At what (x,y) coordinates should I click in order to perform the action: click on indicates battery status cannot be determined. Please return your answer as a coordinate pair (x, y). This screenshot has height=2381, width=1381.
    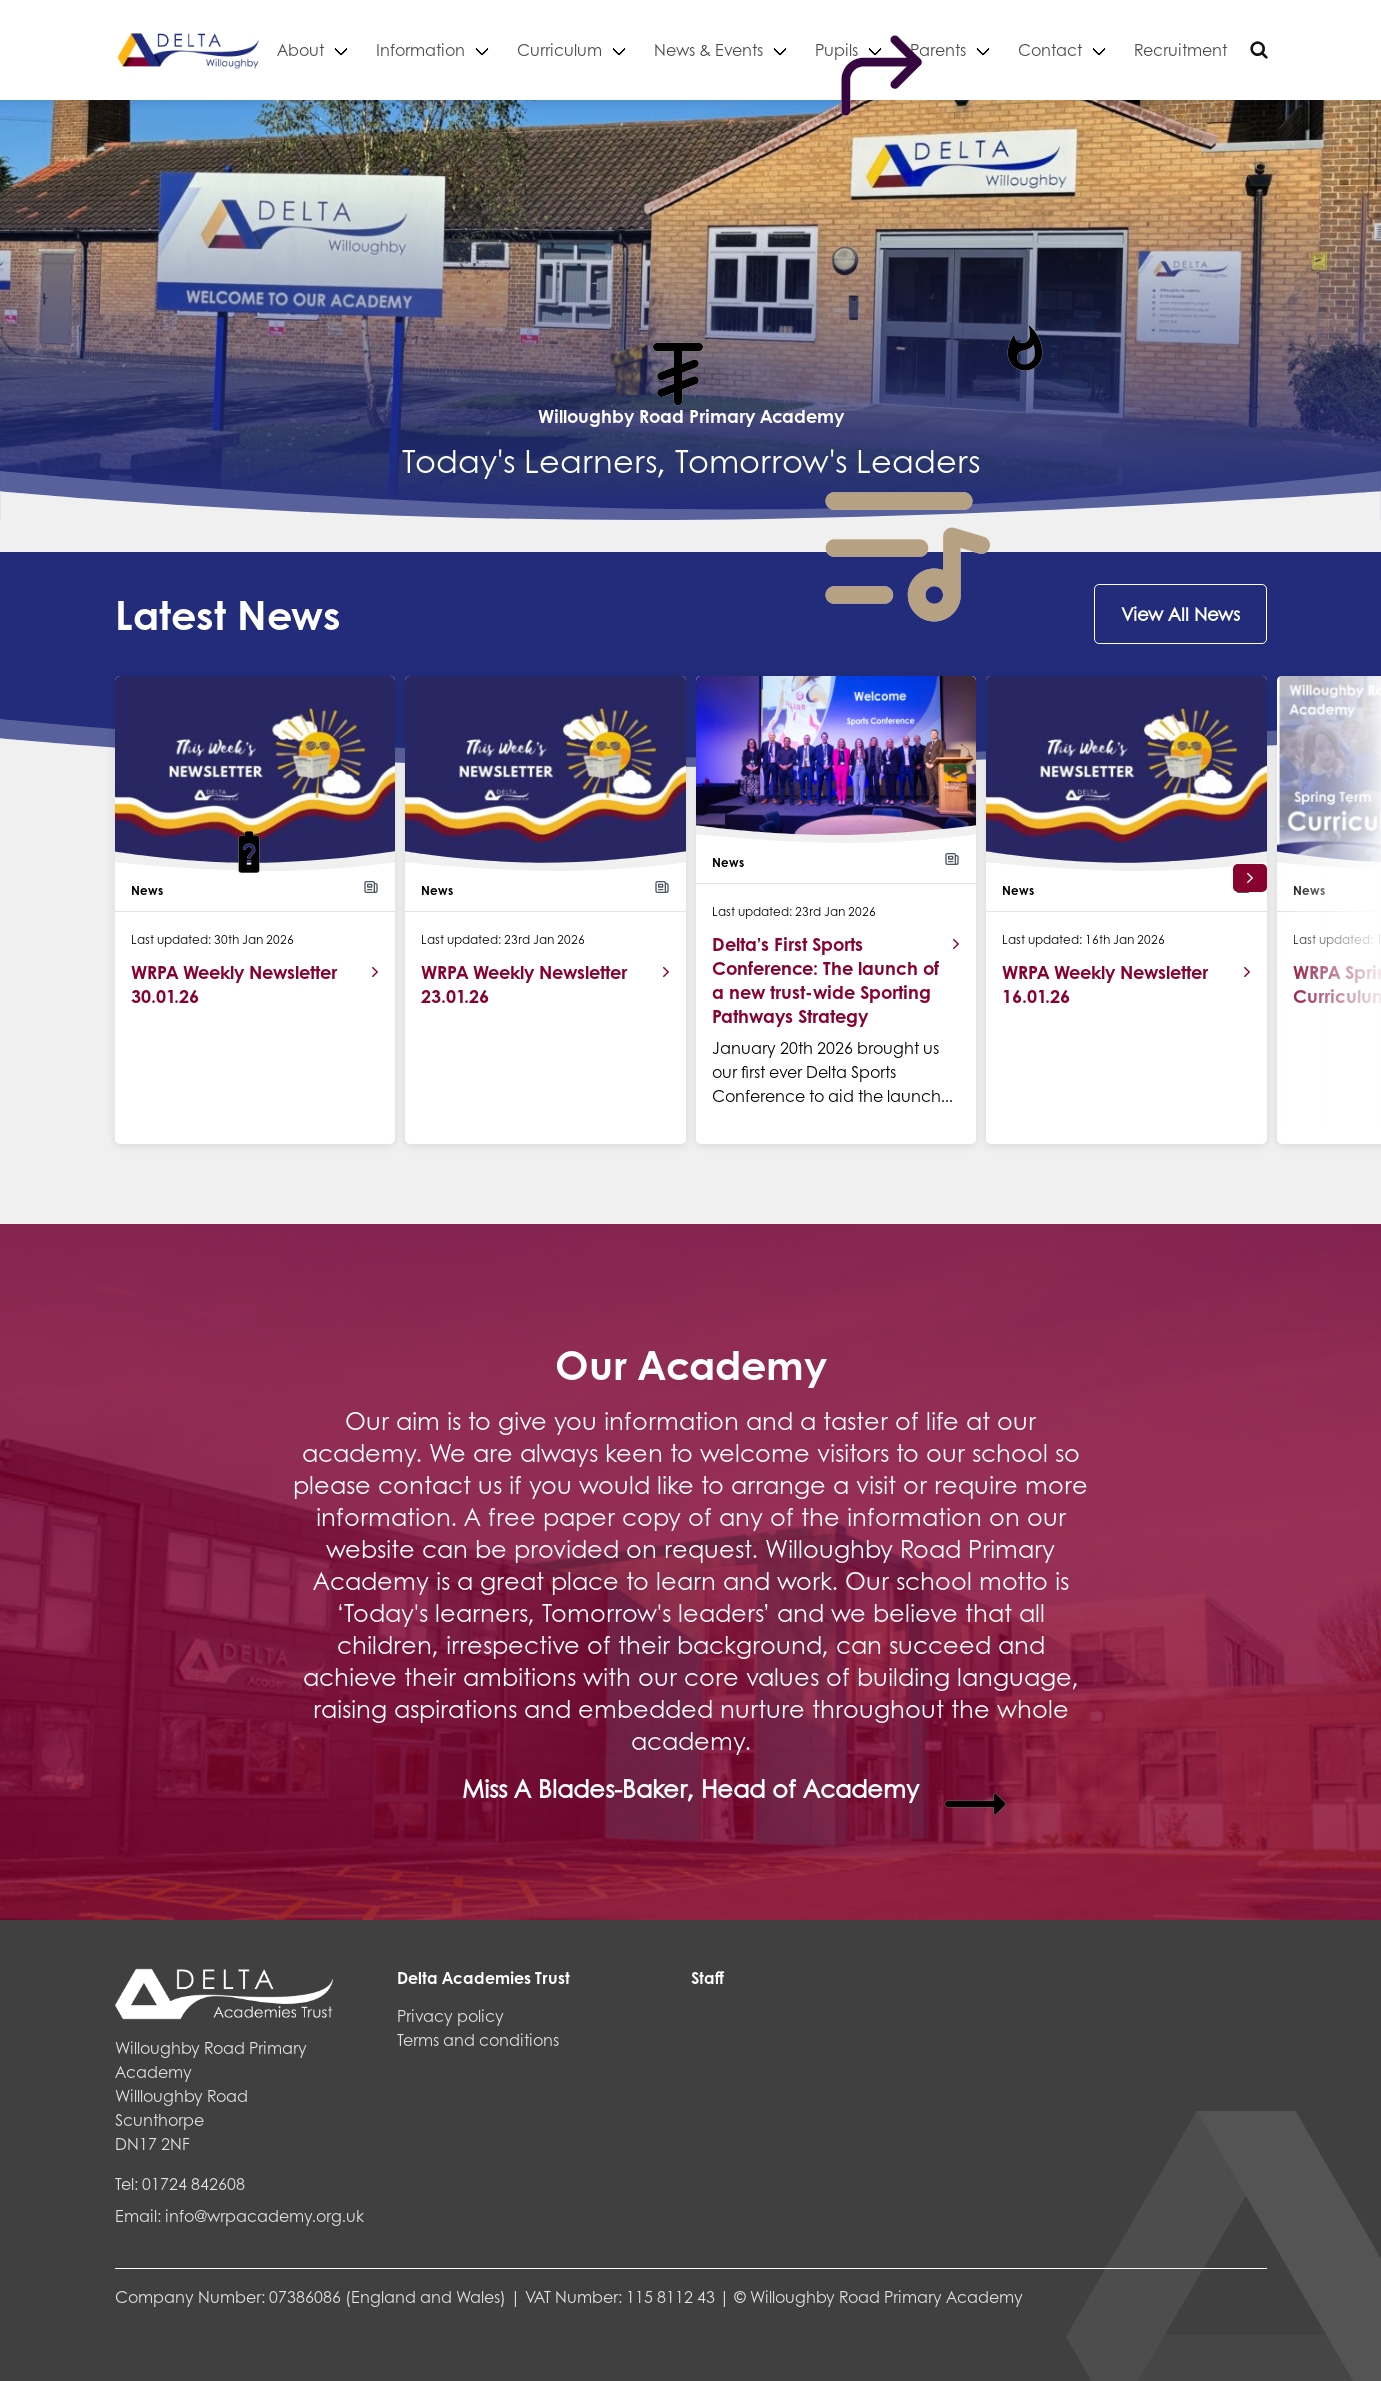
    Looking at the image, I should click on (249, 852).